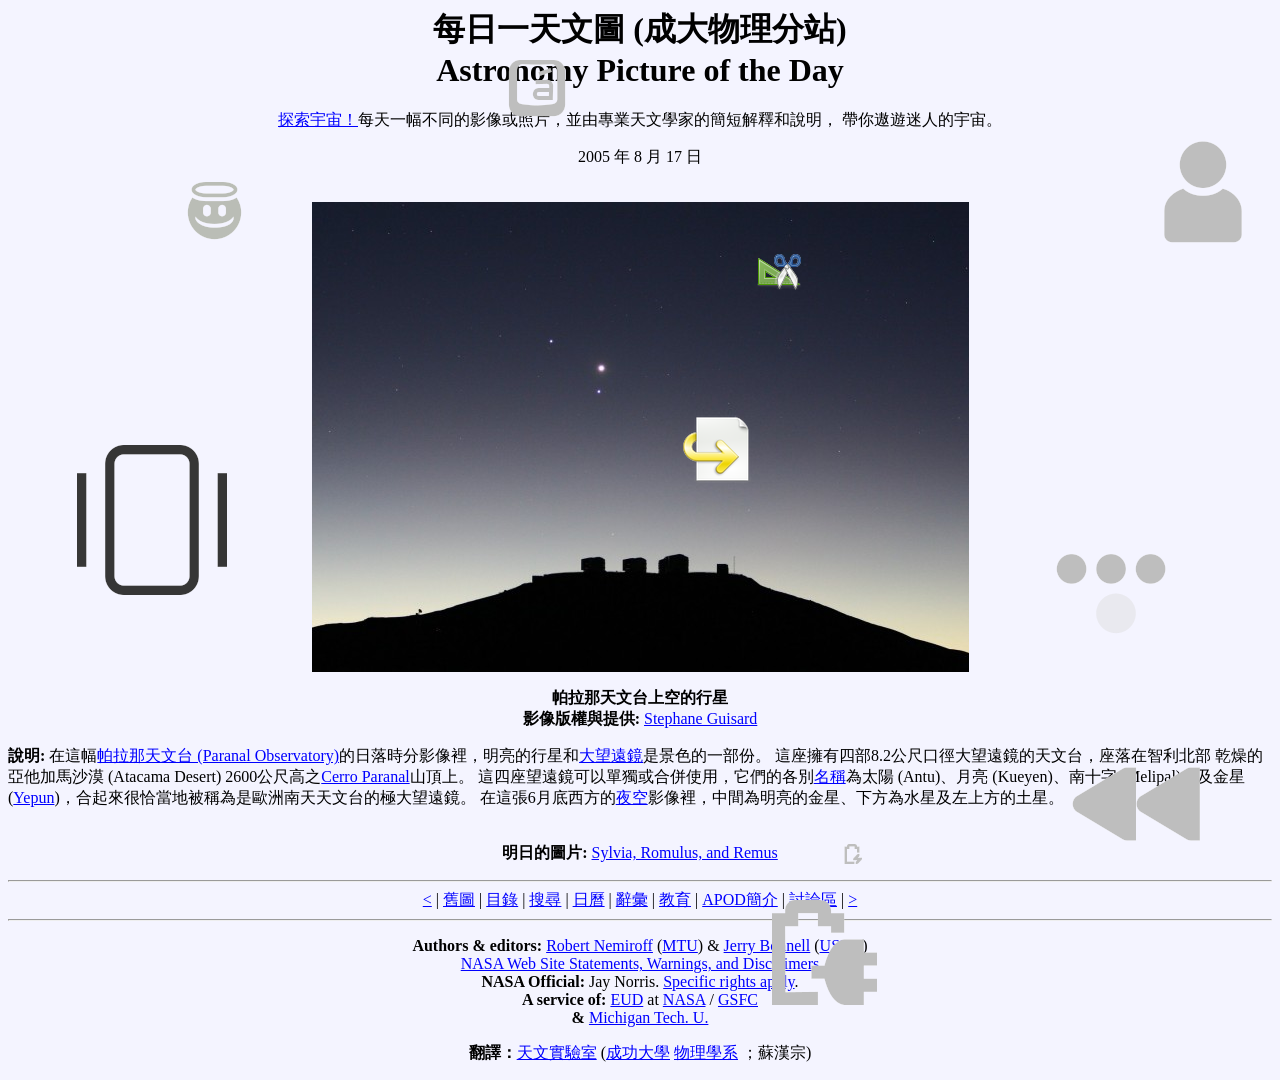 This screenshot has height=1080, width=1280. What do you see at coordinates (1116, 564) in the screenshot?
I see `searching for available wireless networks` at bounding box center [1116, 564].